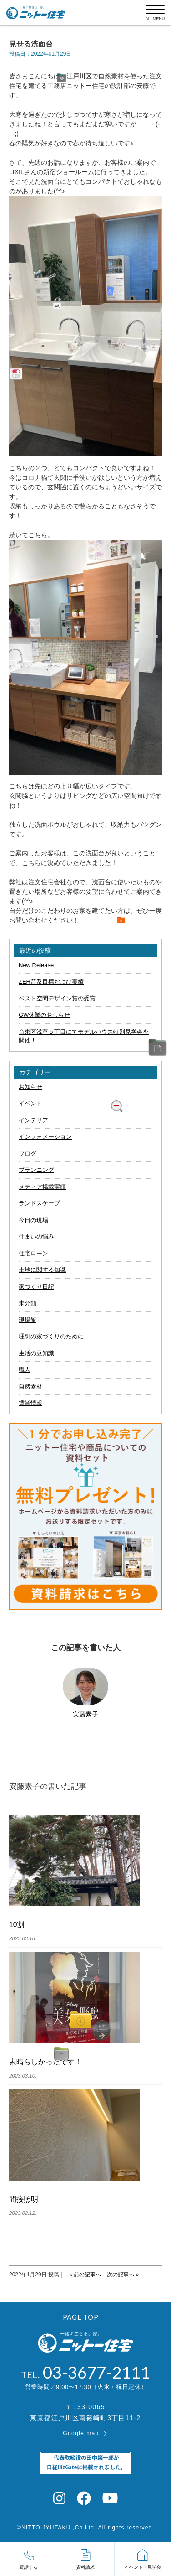 Image resolution: width=171 pixels, height=2576 pixels. I want to click on open the contacts app, so click(110, 291).